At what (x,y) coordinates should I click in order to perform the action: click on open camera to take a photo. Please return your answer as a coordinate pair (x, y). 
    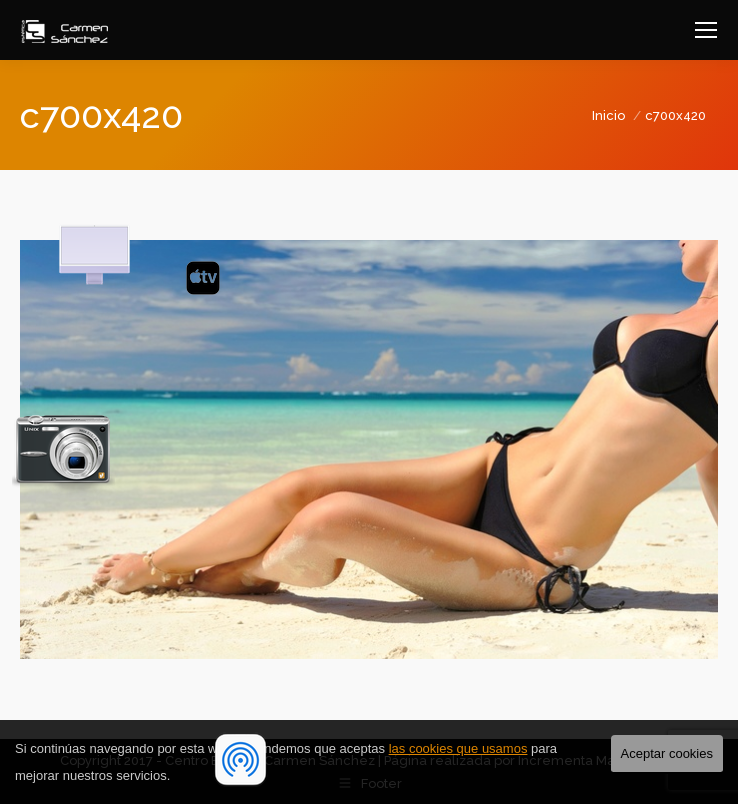
    Looking at the image, I should click on (63, 445).